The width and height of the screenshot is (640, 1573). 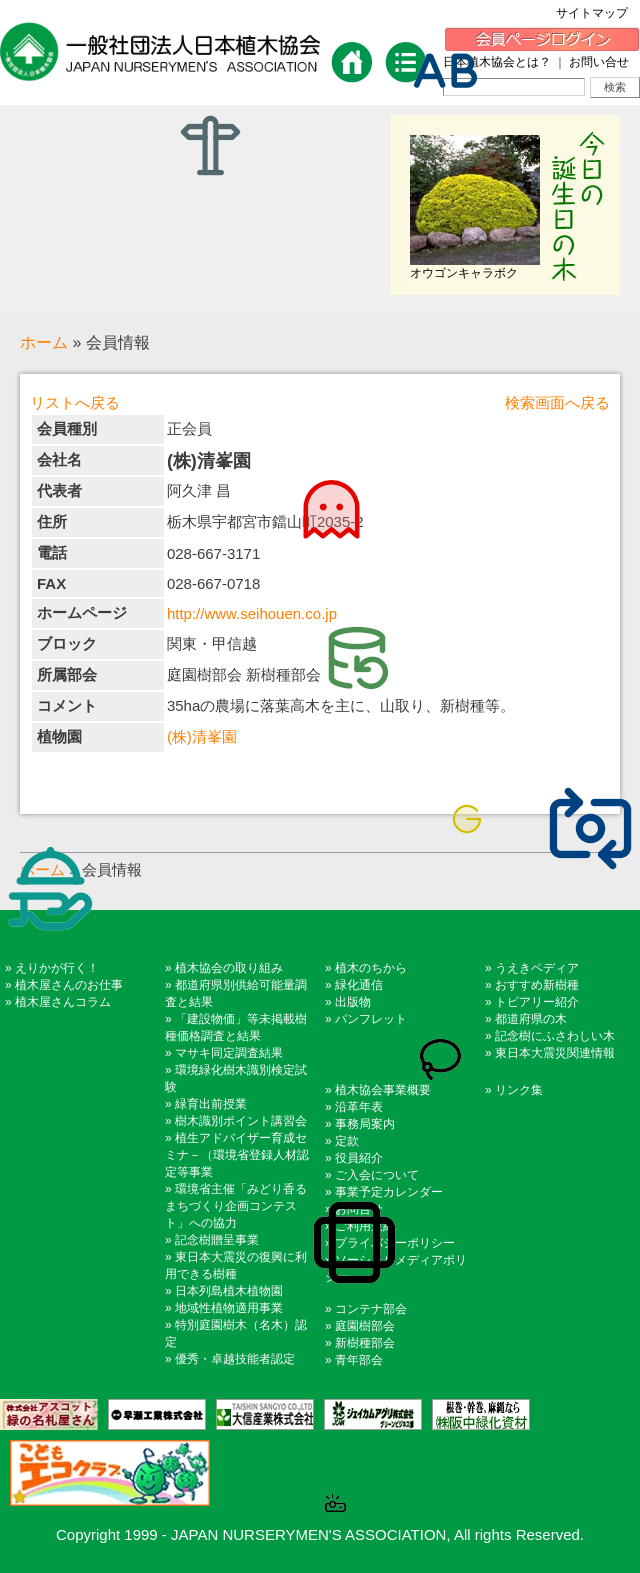 What do you see at coordinates (467, 819) in the screenshot?
I see `sign in with Google` at bounding box center [467, 819].